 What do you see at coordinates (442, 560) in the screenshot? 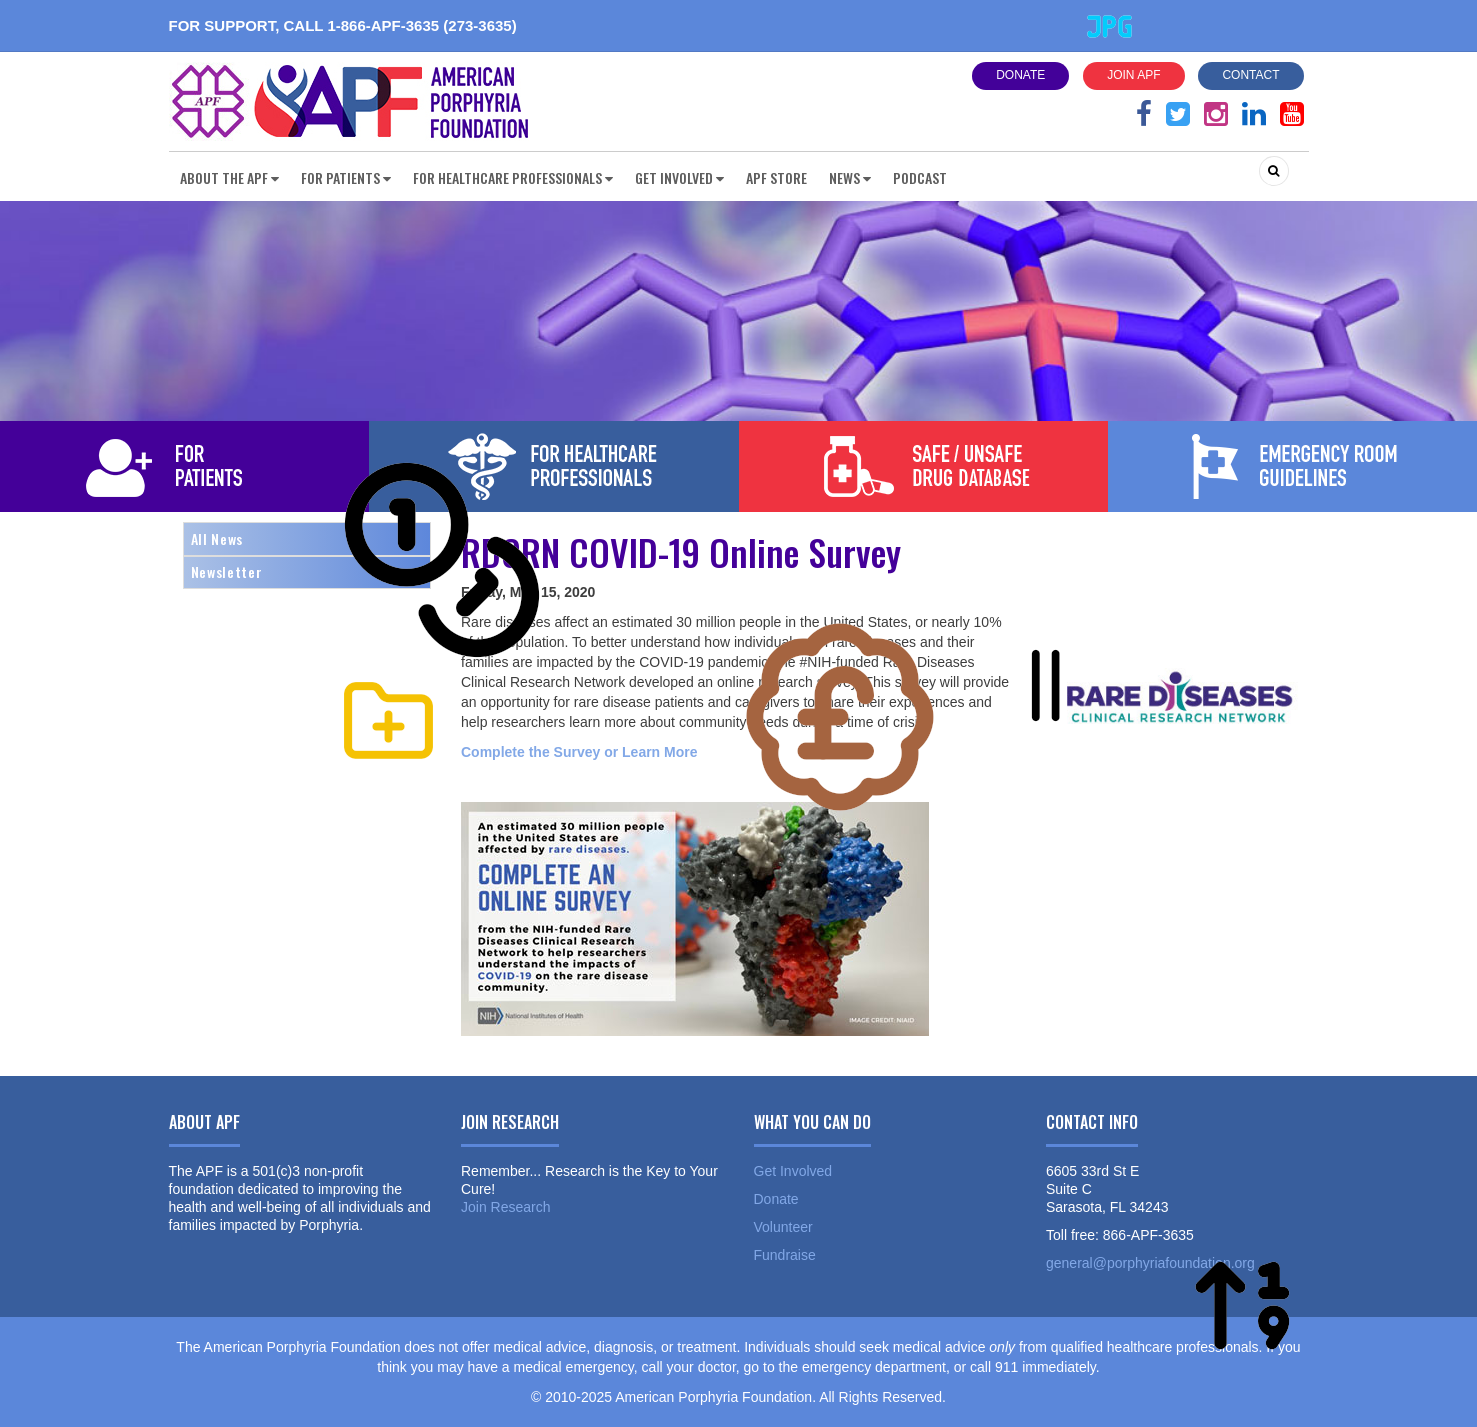
I see `view your coin balance or currency` at bounding box center [442, 560].